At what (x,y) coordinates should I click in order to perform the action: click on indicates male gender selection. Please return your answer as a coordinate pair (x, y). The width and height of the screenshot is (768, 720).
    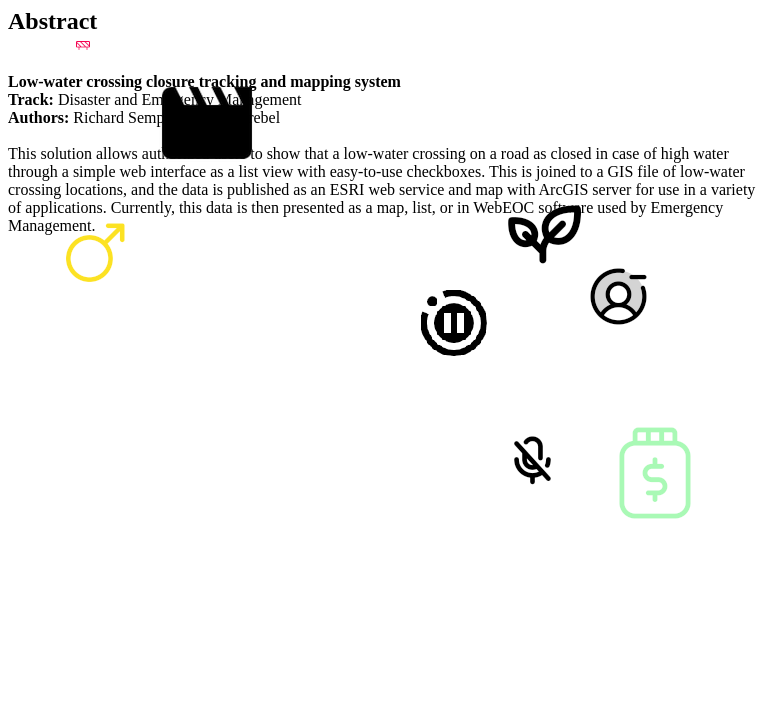
    Looking at the image, I should click on (96, 251).